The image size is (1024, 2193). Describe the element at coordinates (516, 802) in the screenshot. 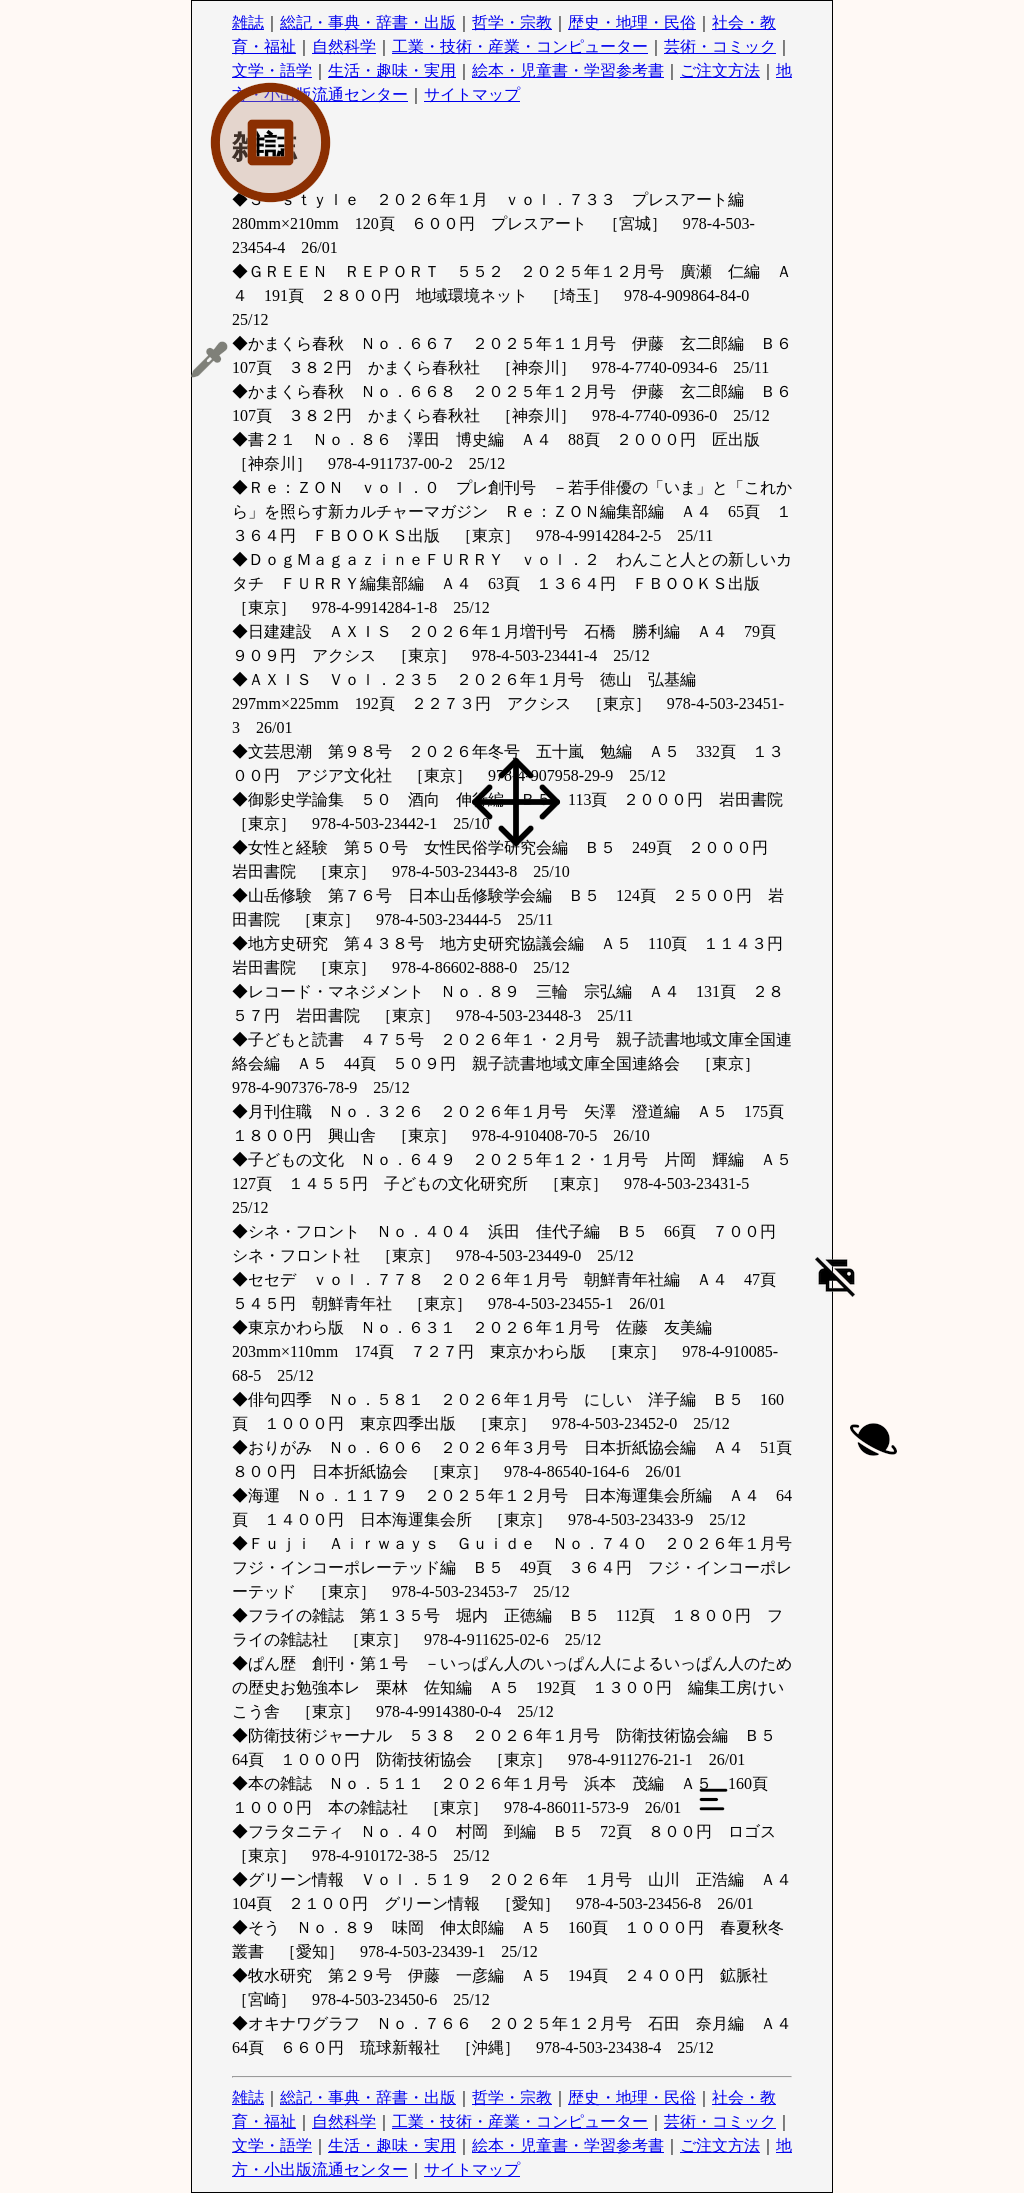

I see `move or reposition an element` at that location.